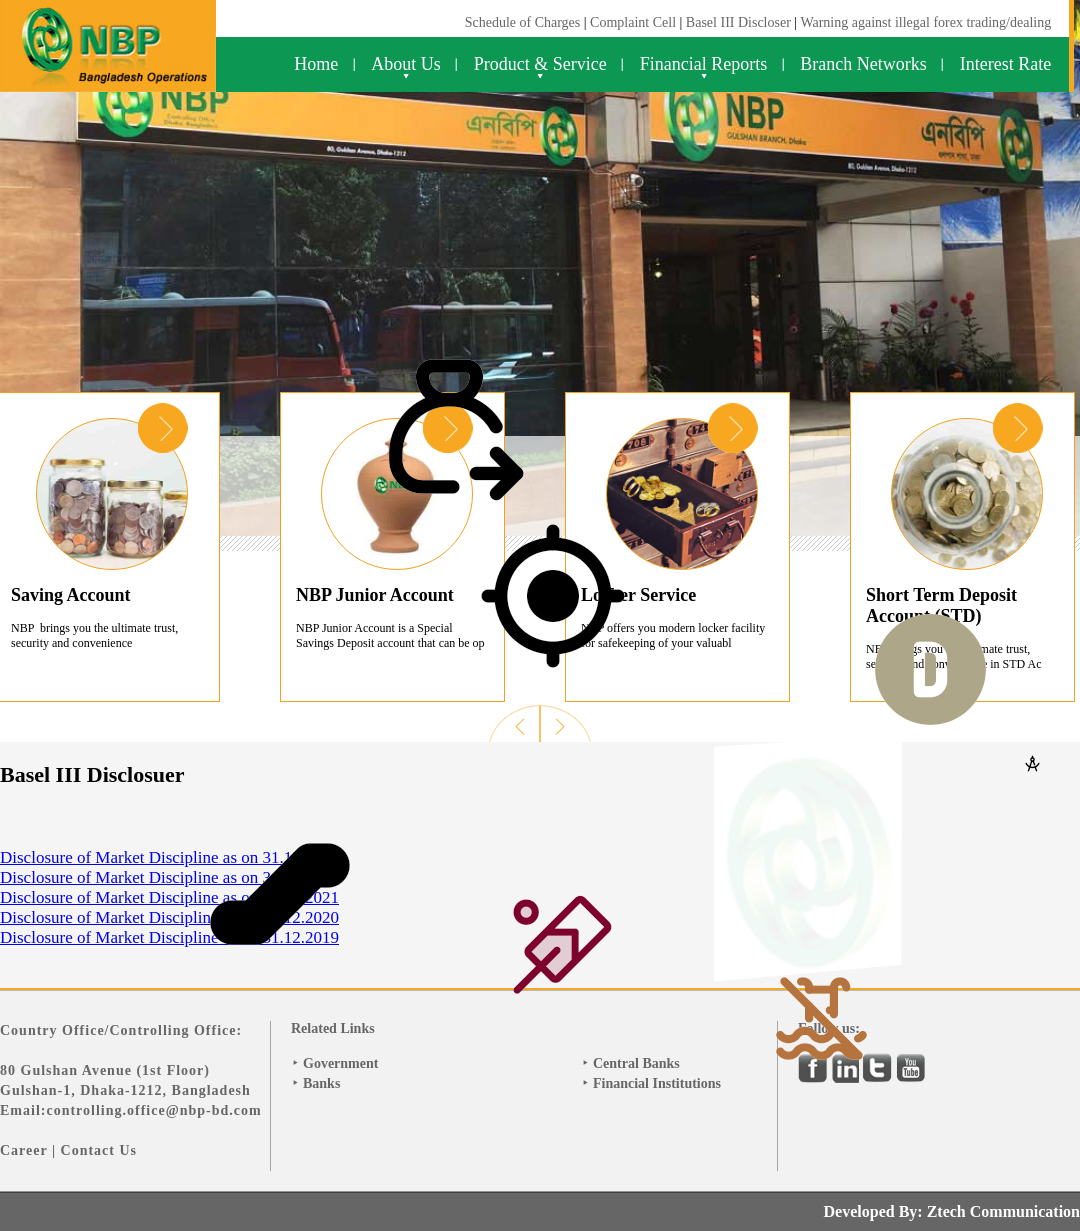 Image resolution: width=1080 pixels, height=1231 pixels. Describe the element at coordinates (930, 669) in the screenshot. I see `indicates a "D" grade or rating` at that location.